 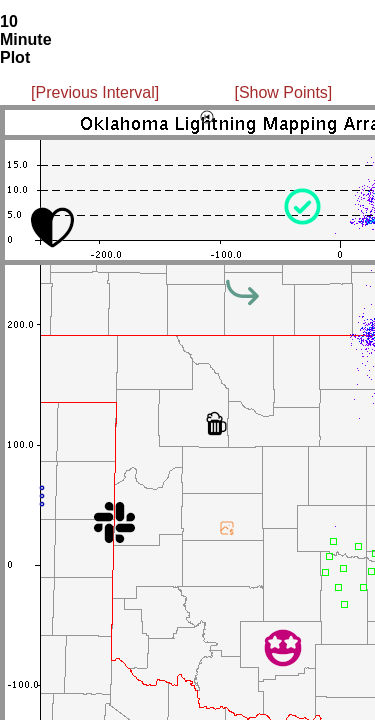 I want to click on open Slack app, so click(x=114, y=522).